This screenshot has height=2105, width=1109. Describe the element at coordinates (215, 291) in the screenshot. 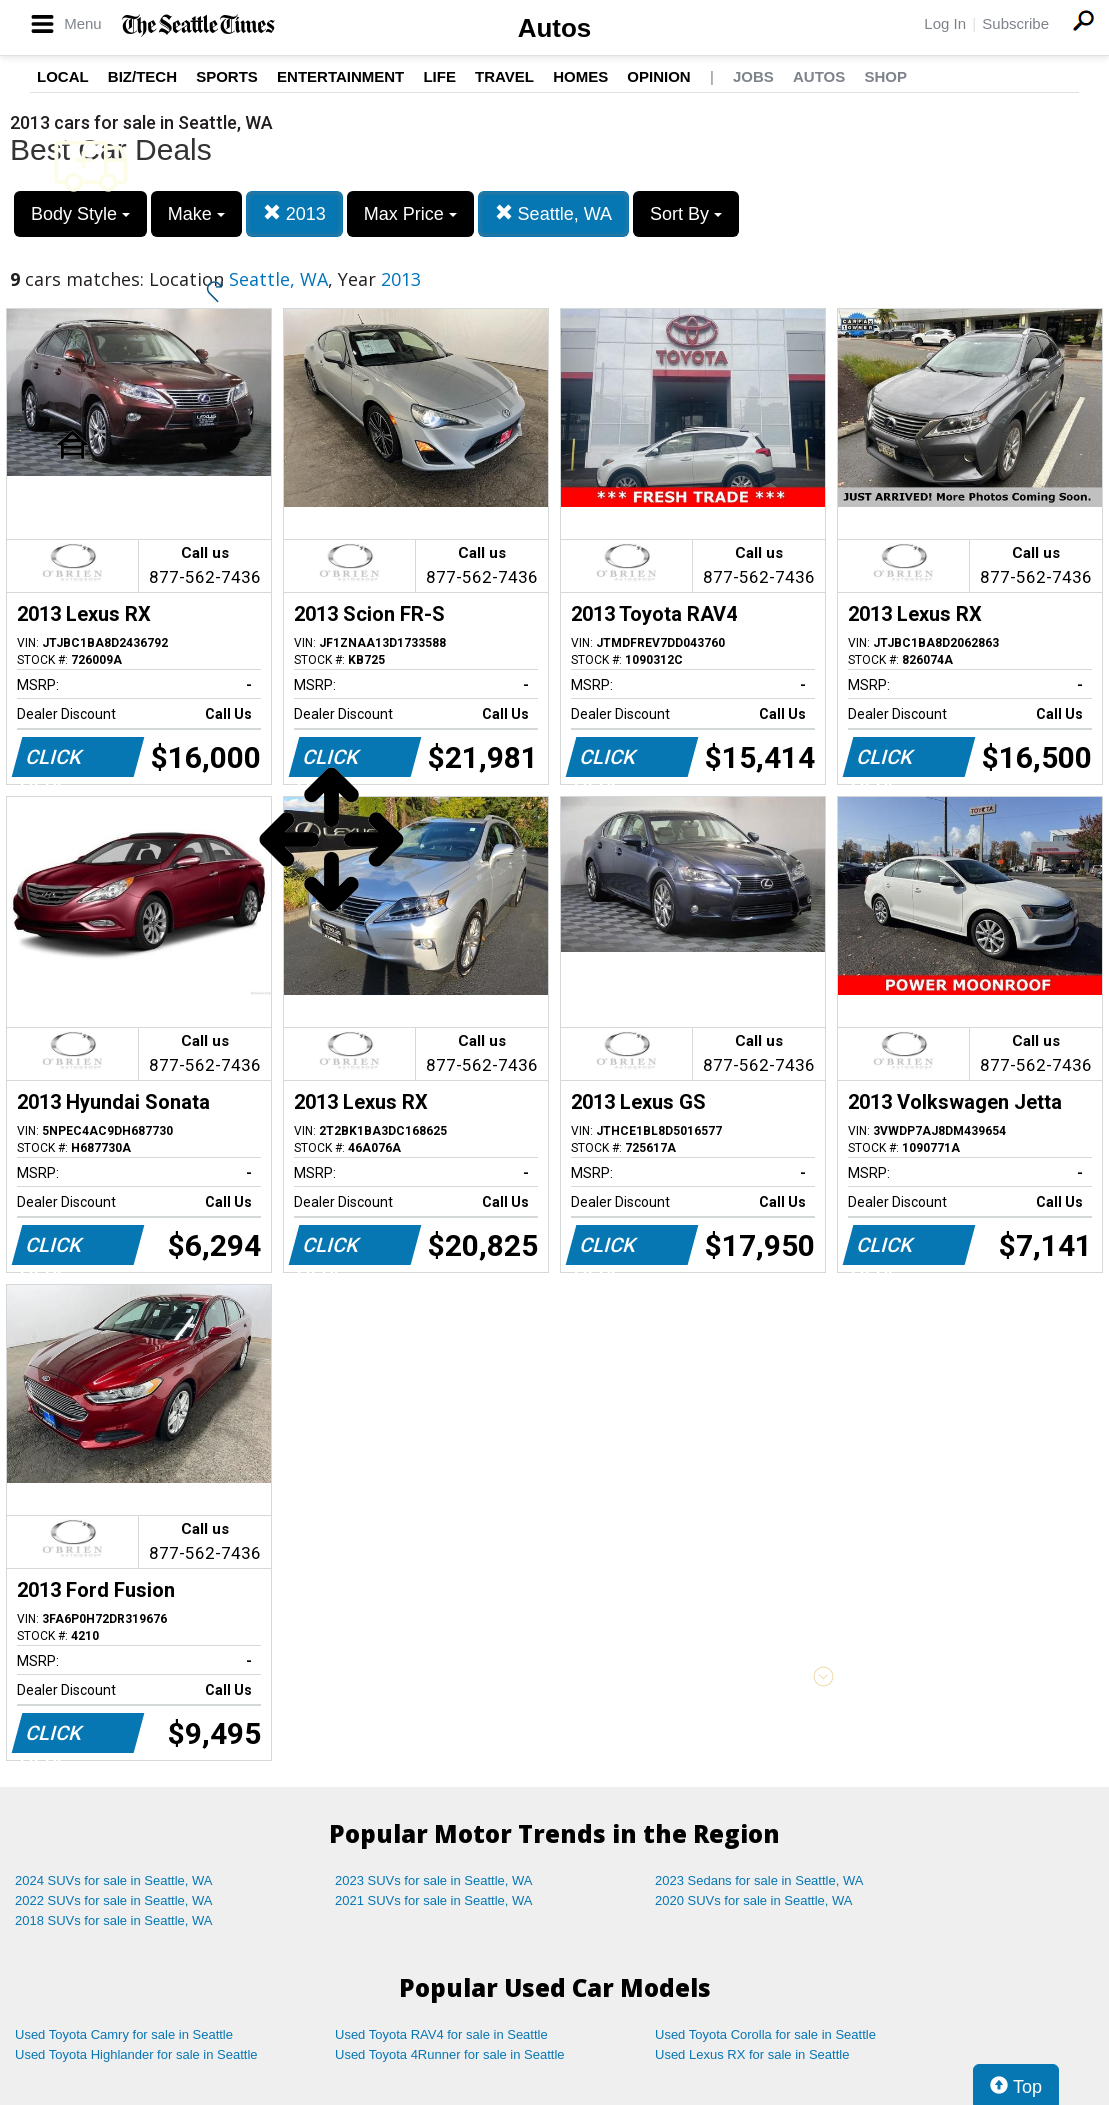

I see `redo the last undone action` at that location.